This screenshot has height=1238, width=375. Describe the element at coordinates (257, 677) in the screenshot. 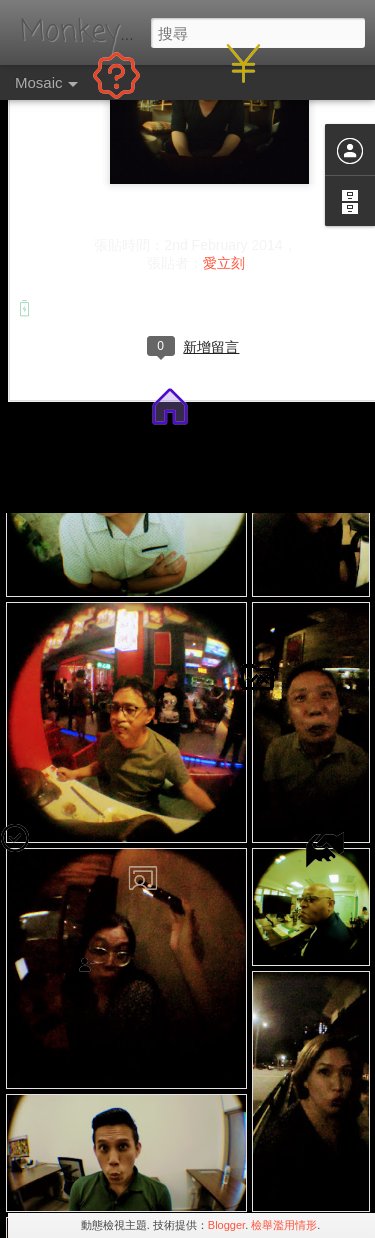

I see `access folder with validation rules` at that location.